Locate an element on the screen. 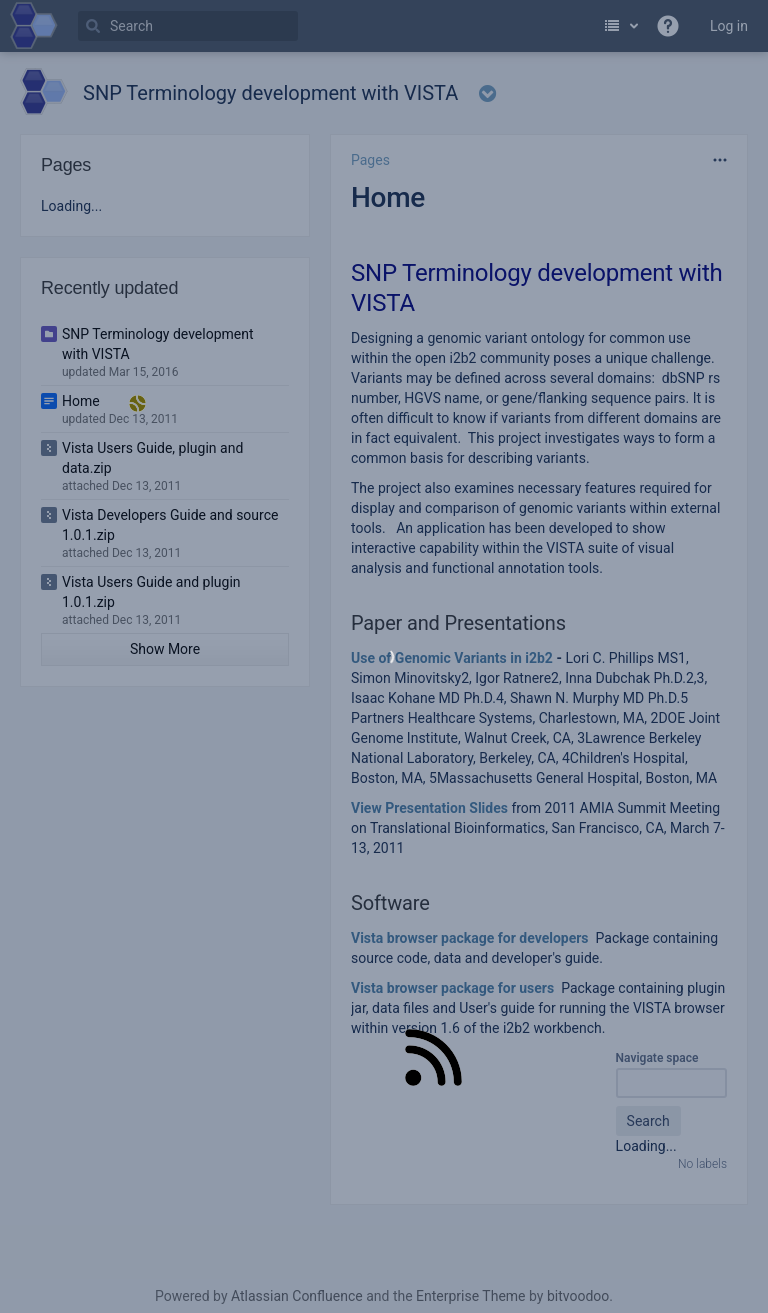  subscribe to RSS feed is located at coordinates (433, 1057).